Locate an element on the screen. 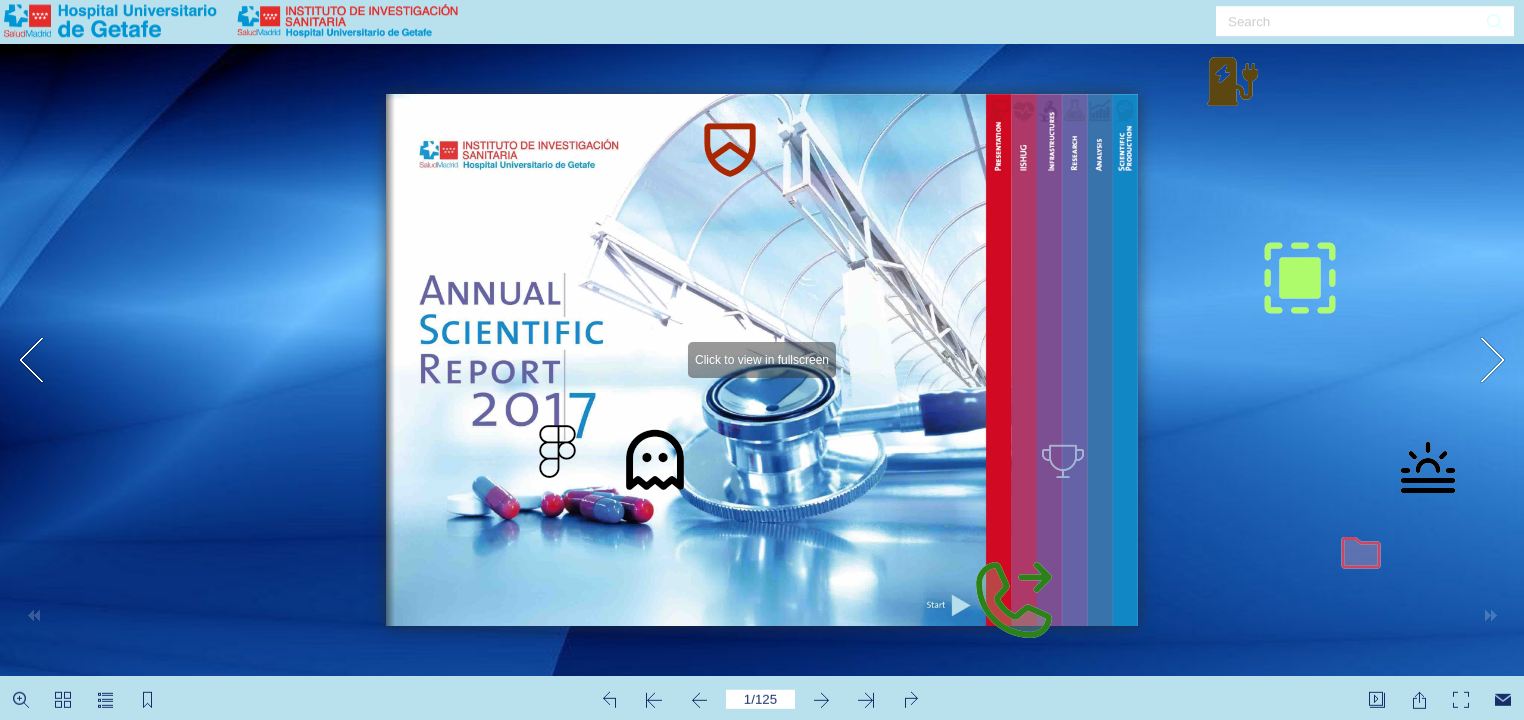 The height and width of the screenshot is (720, 1524). indicates hazy or foggy weather conditions is located at coordinates (1428, 468).